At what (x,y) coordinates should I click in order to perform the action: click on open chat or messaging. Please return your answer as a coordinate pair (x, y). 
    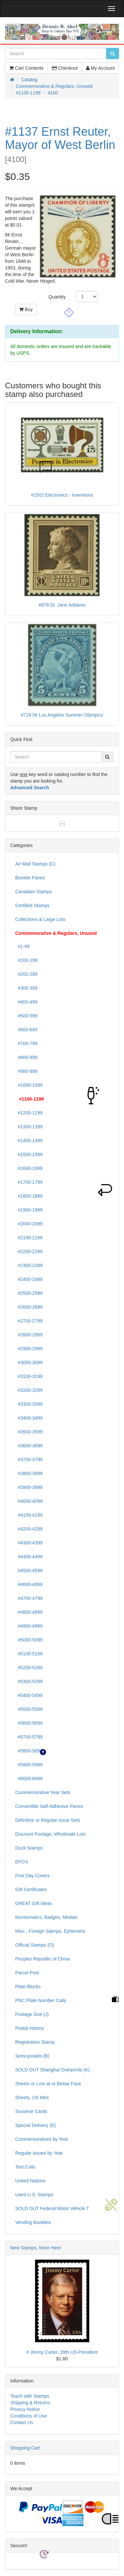
    Looking at the image, I should click on (46, 466).